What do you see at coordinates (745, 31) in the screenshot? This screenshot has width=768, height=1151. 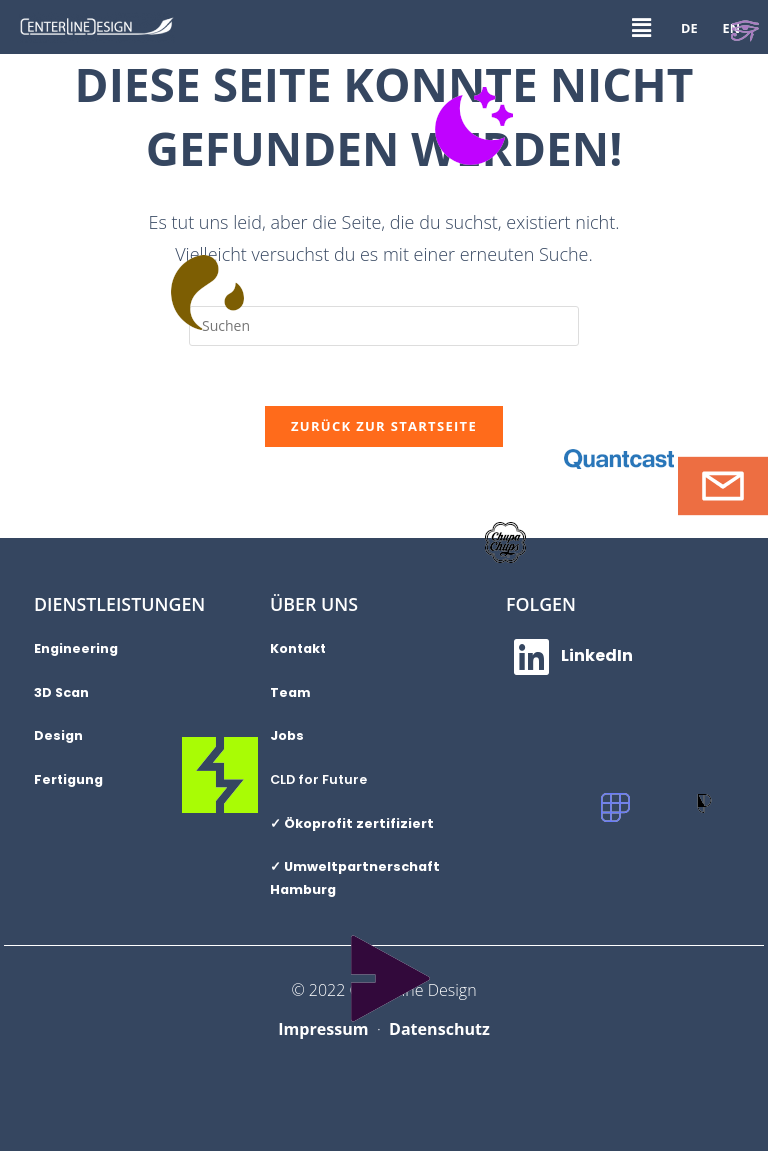 I see `sphinx documentation generator logo` at bounding box center [745, 31].